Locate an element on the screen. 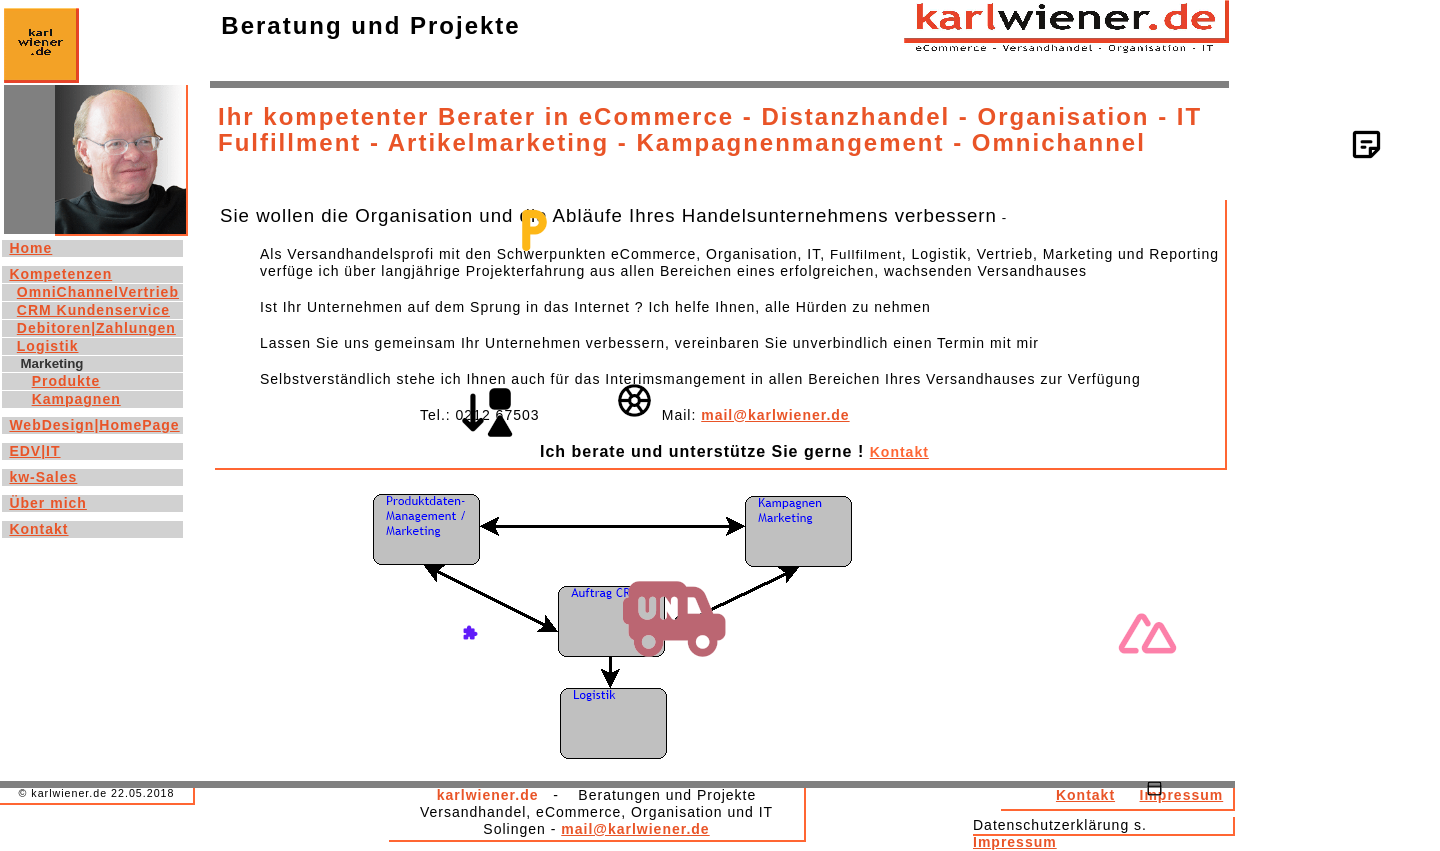 The width and height of the screenshot is (1440, 851). nuxt.js framework logo is located at coordinates (1147, 633).